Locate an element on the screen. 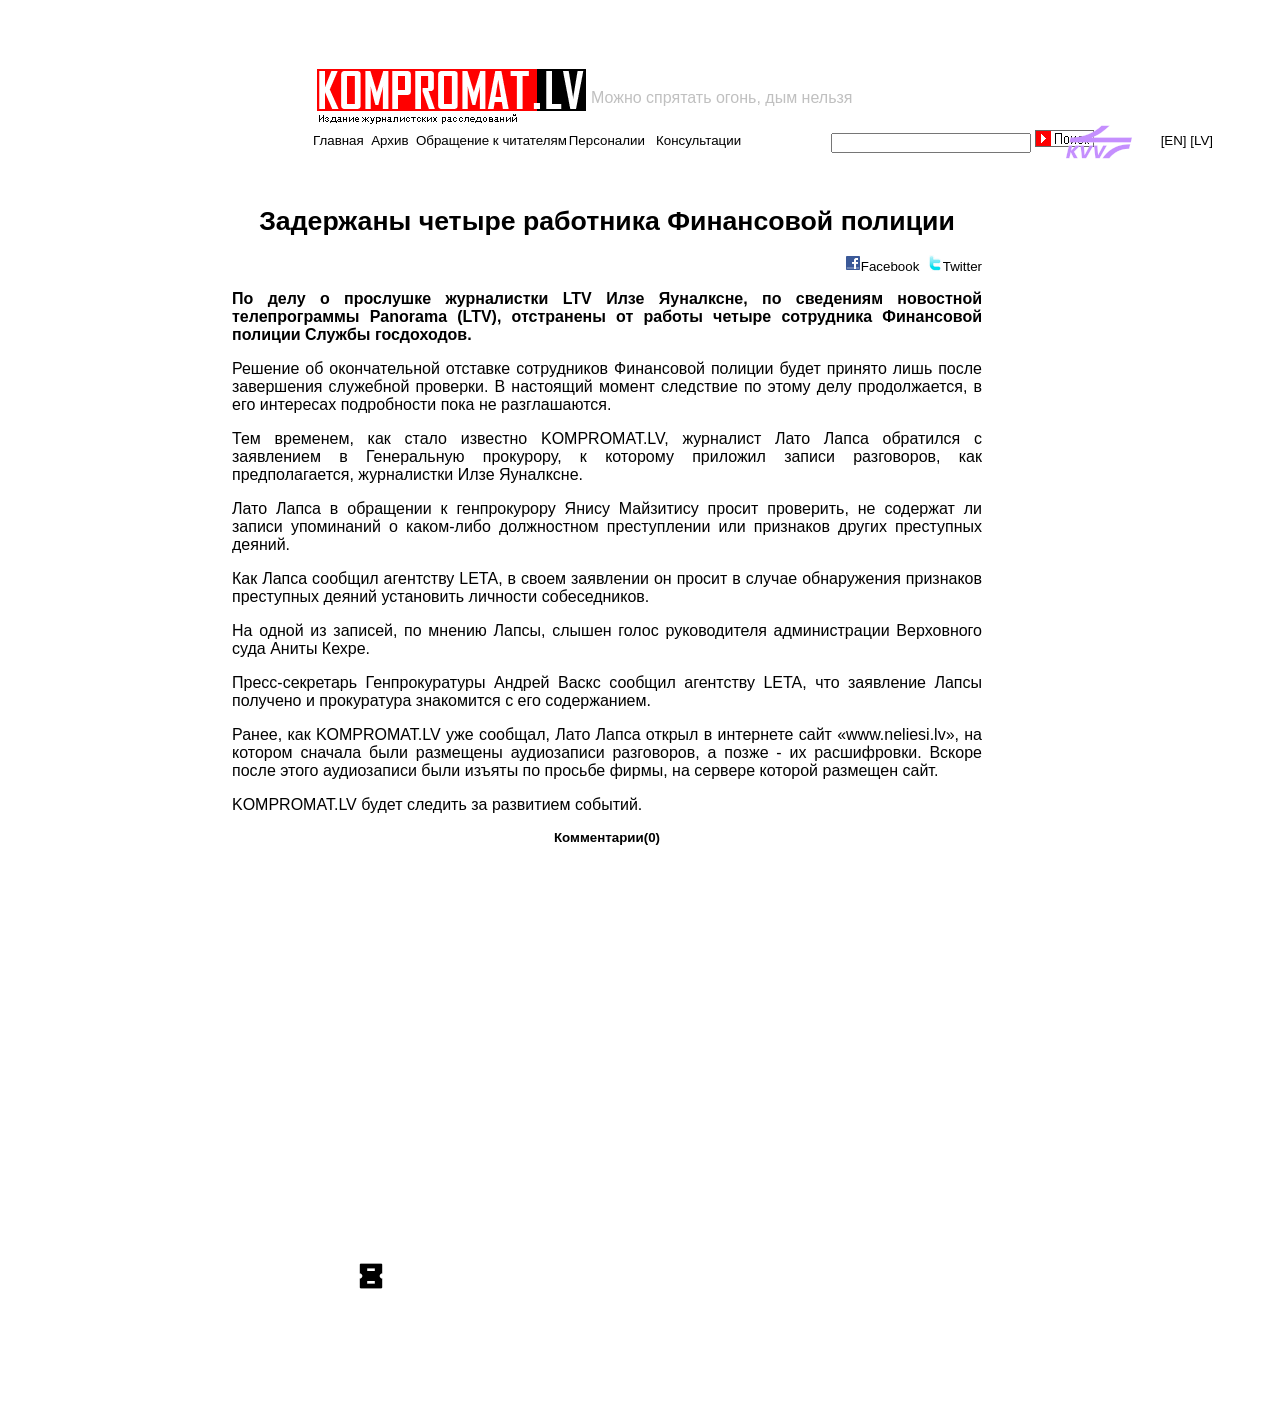  apply a coupon or discount code is located at coordinates (371, 1276).